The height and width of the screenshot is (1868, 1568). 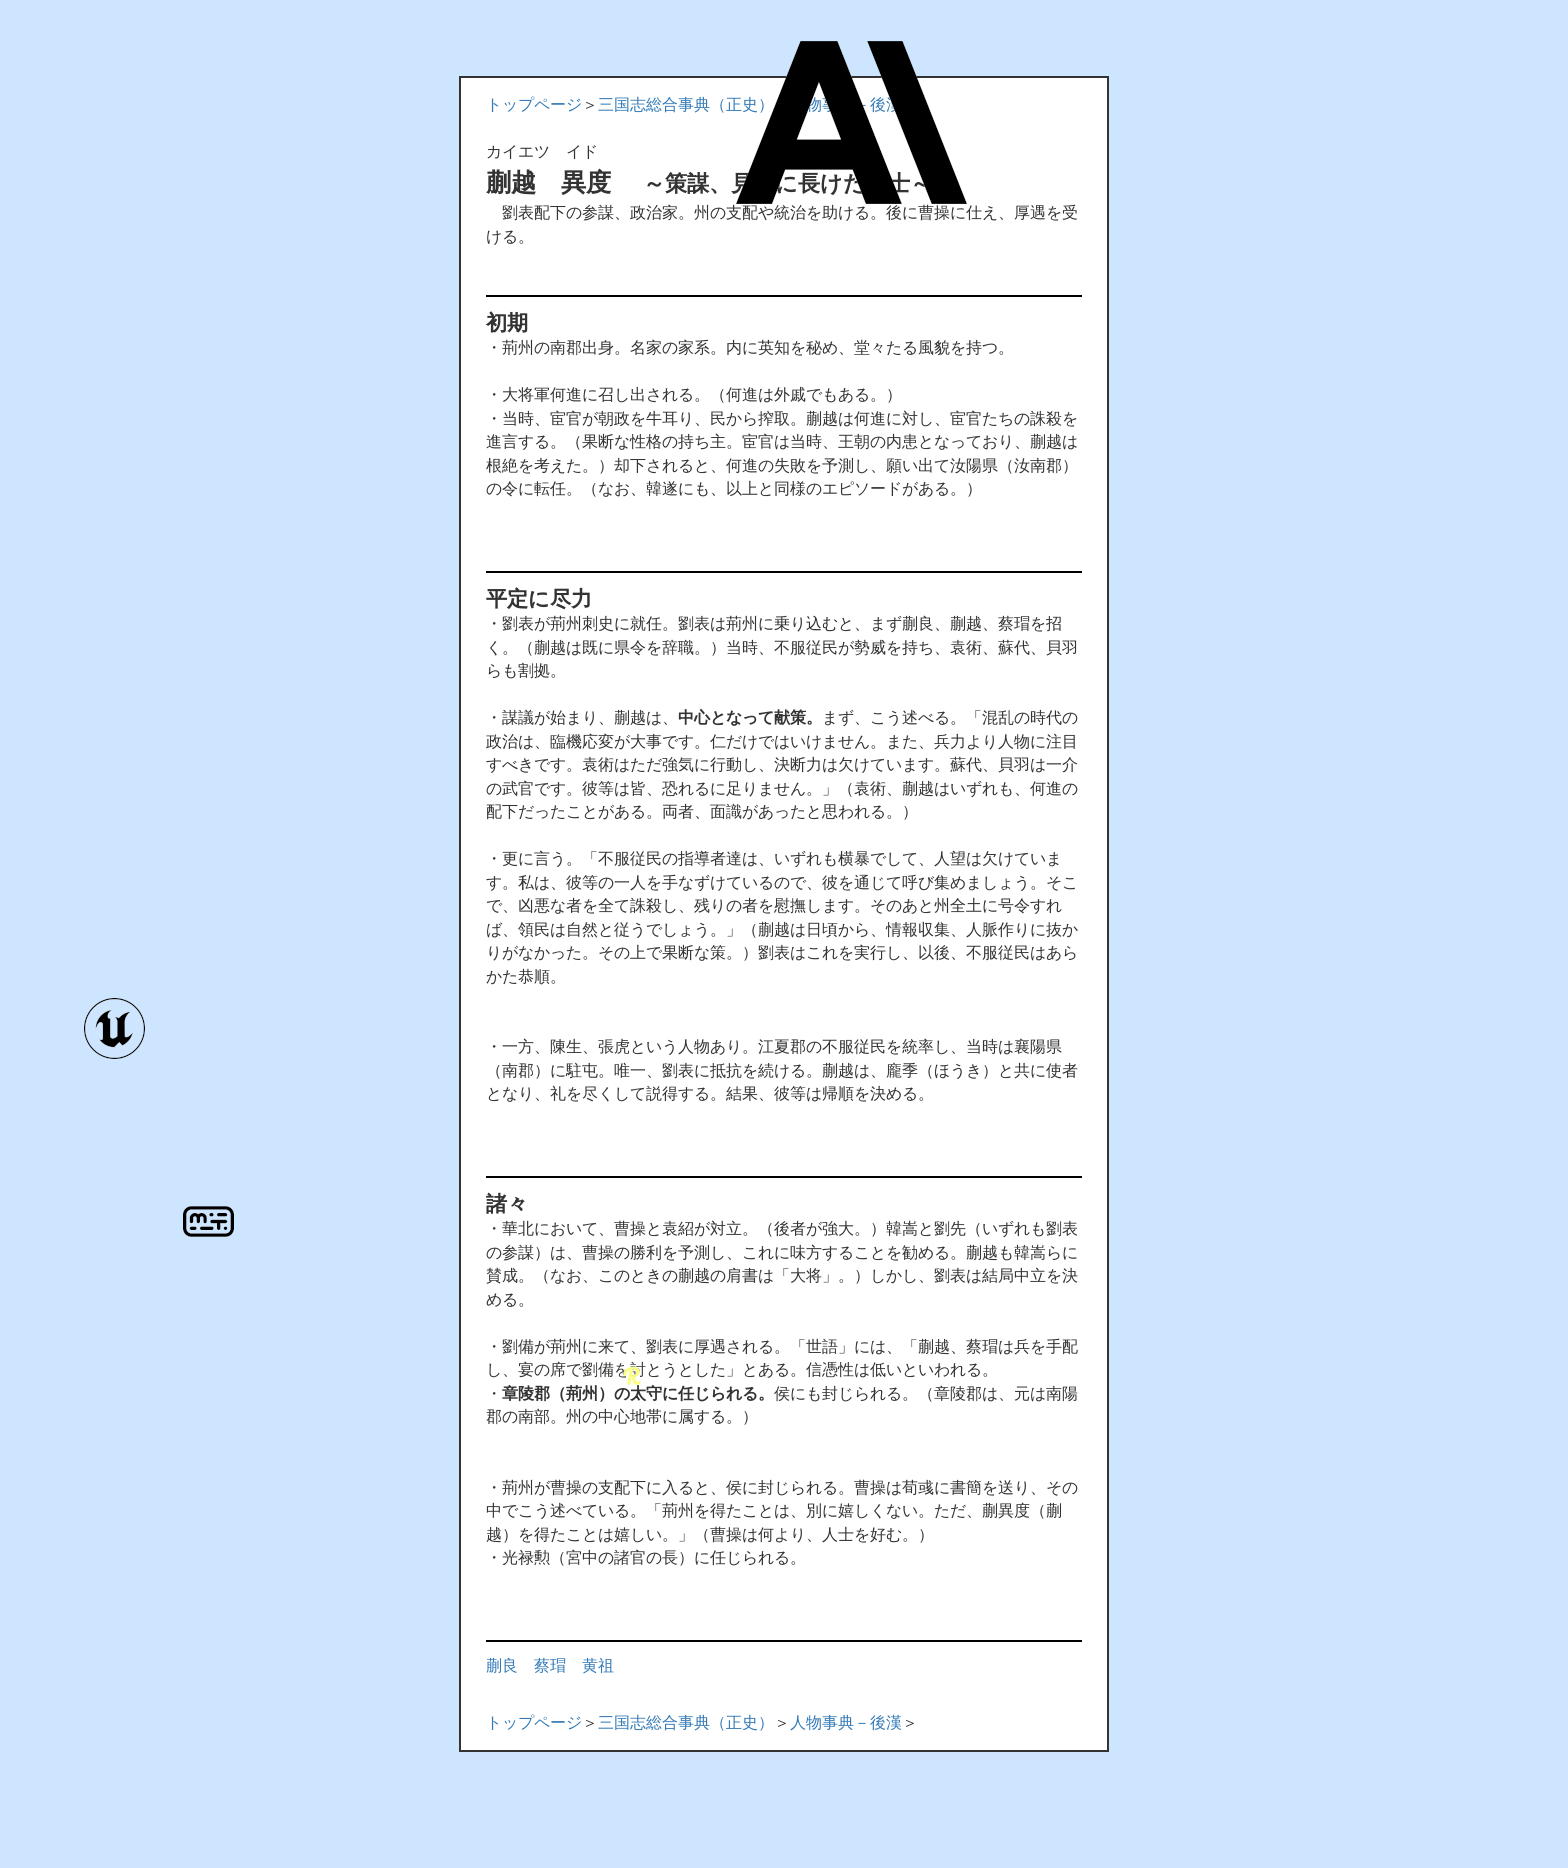 What do you see at coordinates (208, 1221) in the screenshot?
I see `open monkeytype typing test website` at bounding box center [208, 1221].